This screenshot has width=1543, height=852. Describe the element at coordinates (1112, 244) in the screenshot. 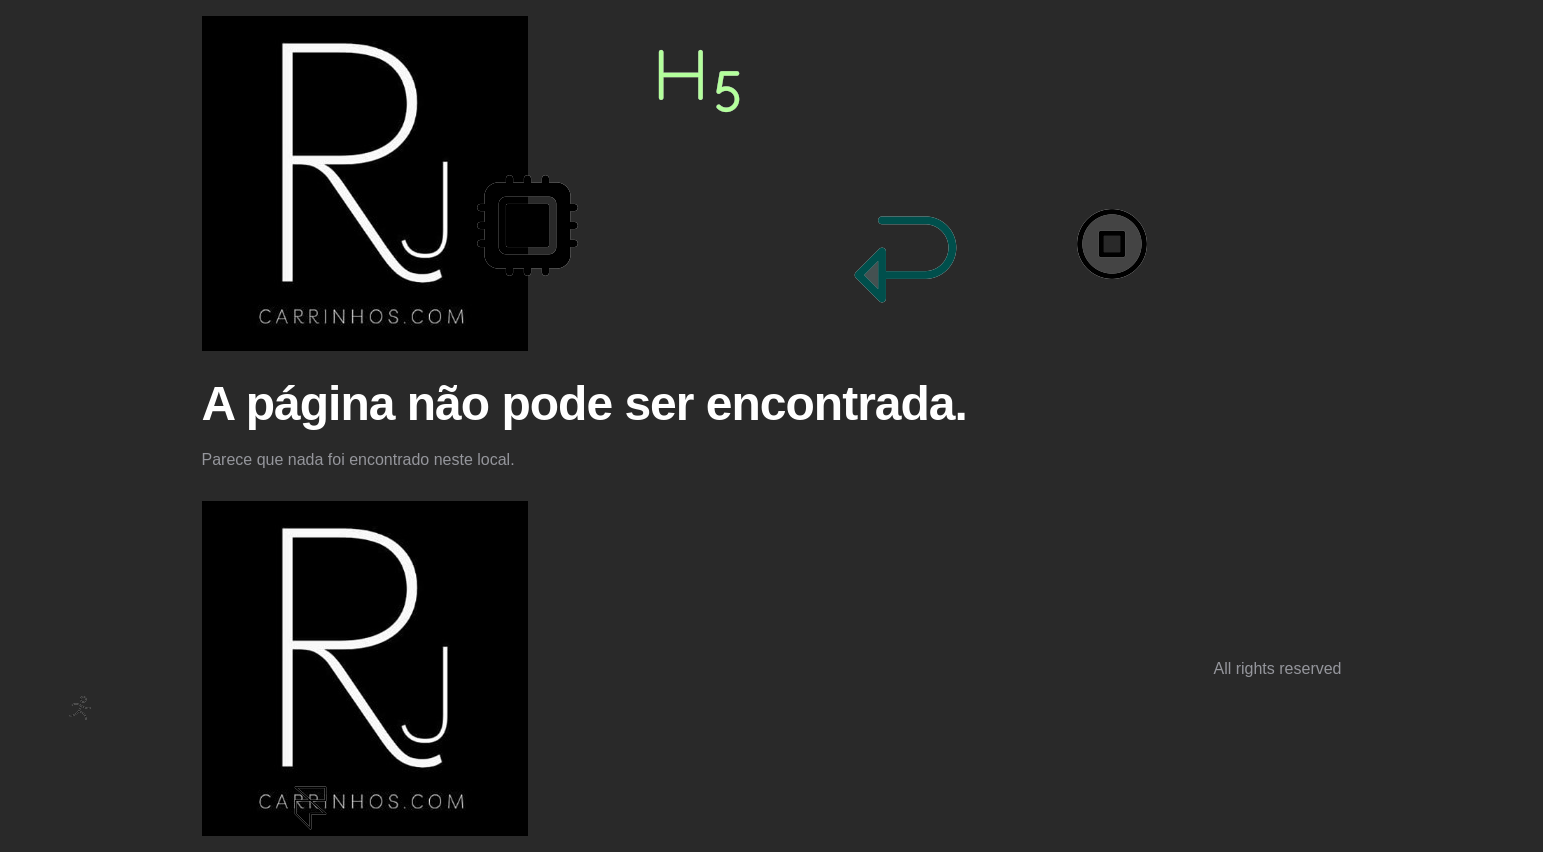

I see `stop media playback` at that location.